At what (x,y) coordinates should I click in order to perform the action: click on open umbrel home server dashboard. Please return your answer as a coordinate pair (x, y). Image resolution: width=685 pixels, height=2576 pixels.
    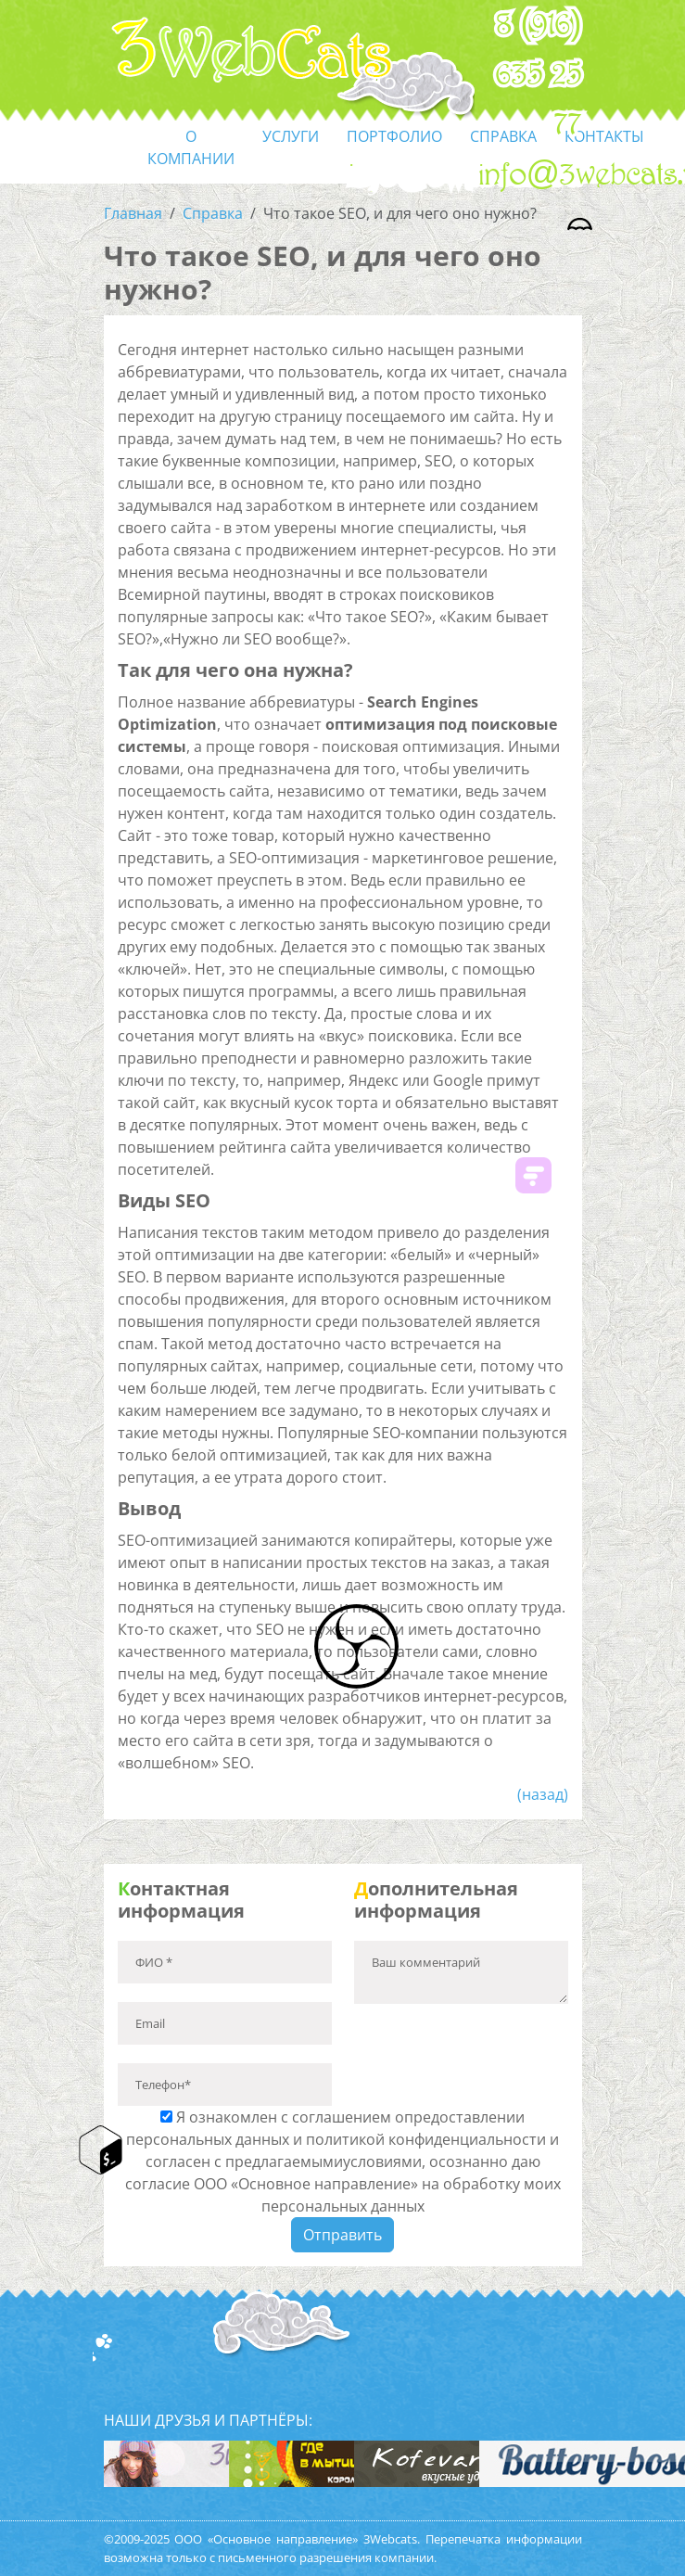
    Looking at the image, I should click on (579, 223).